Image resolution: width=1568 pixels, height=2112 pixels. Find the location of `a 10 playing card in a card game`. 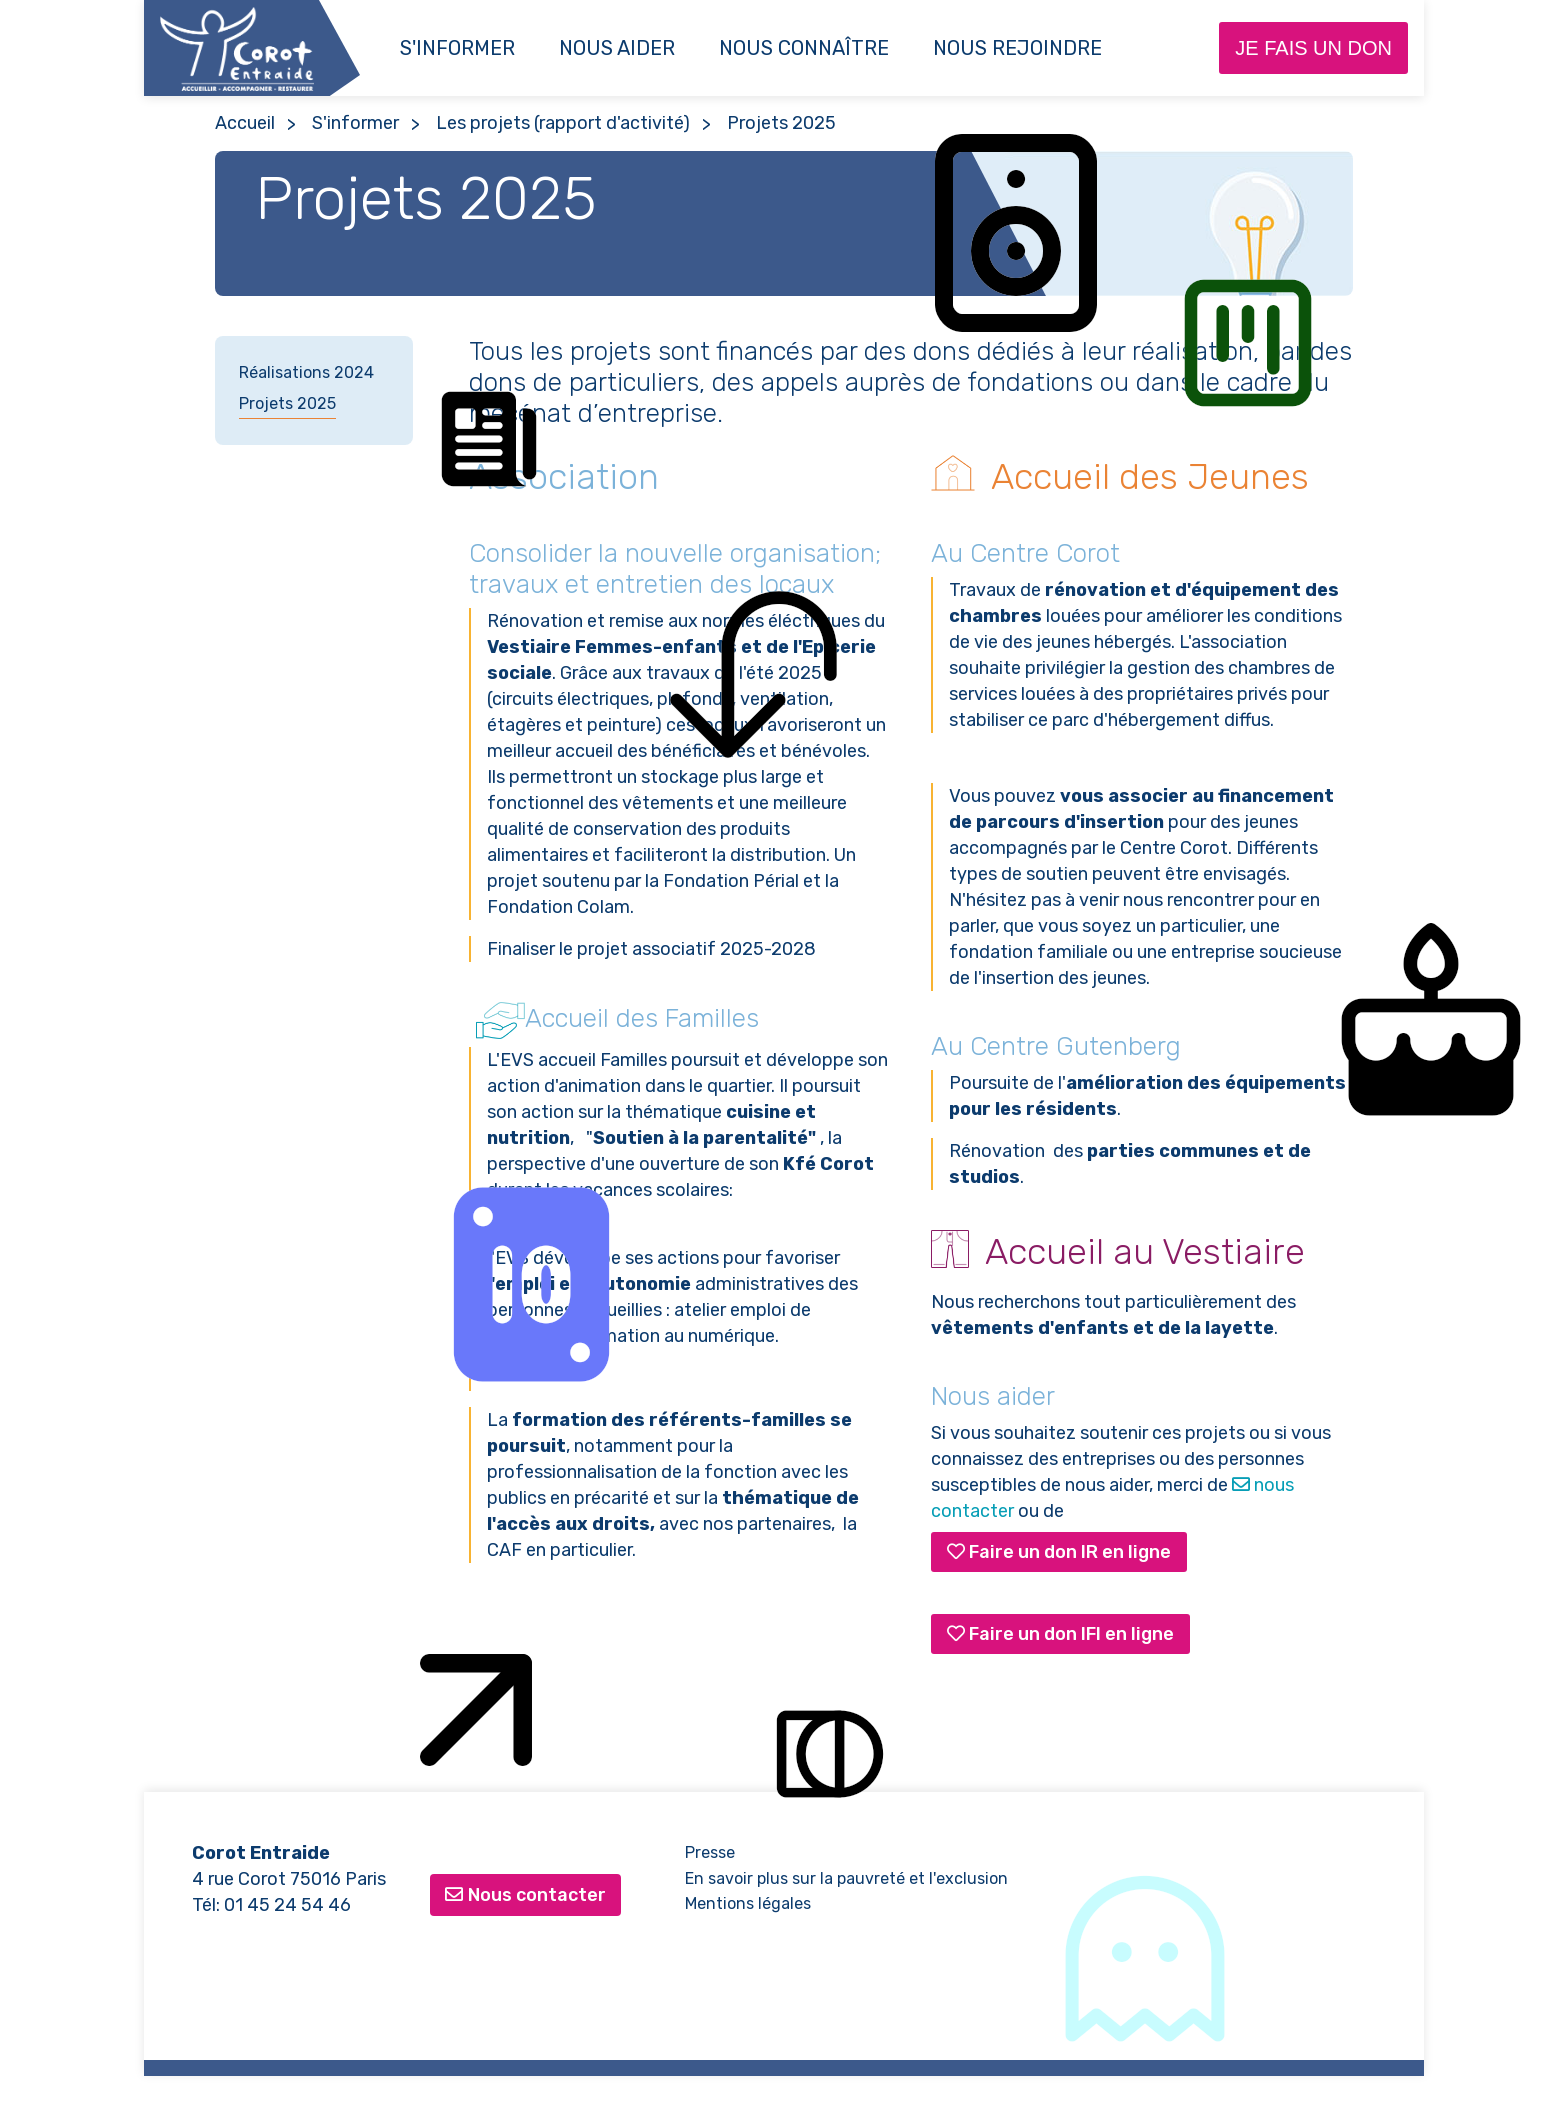

a 10 playing card in a card game is located at coordinates (531, 1284).